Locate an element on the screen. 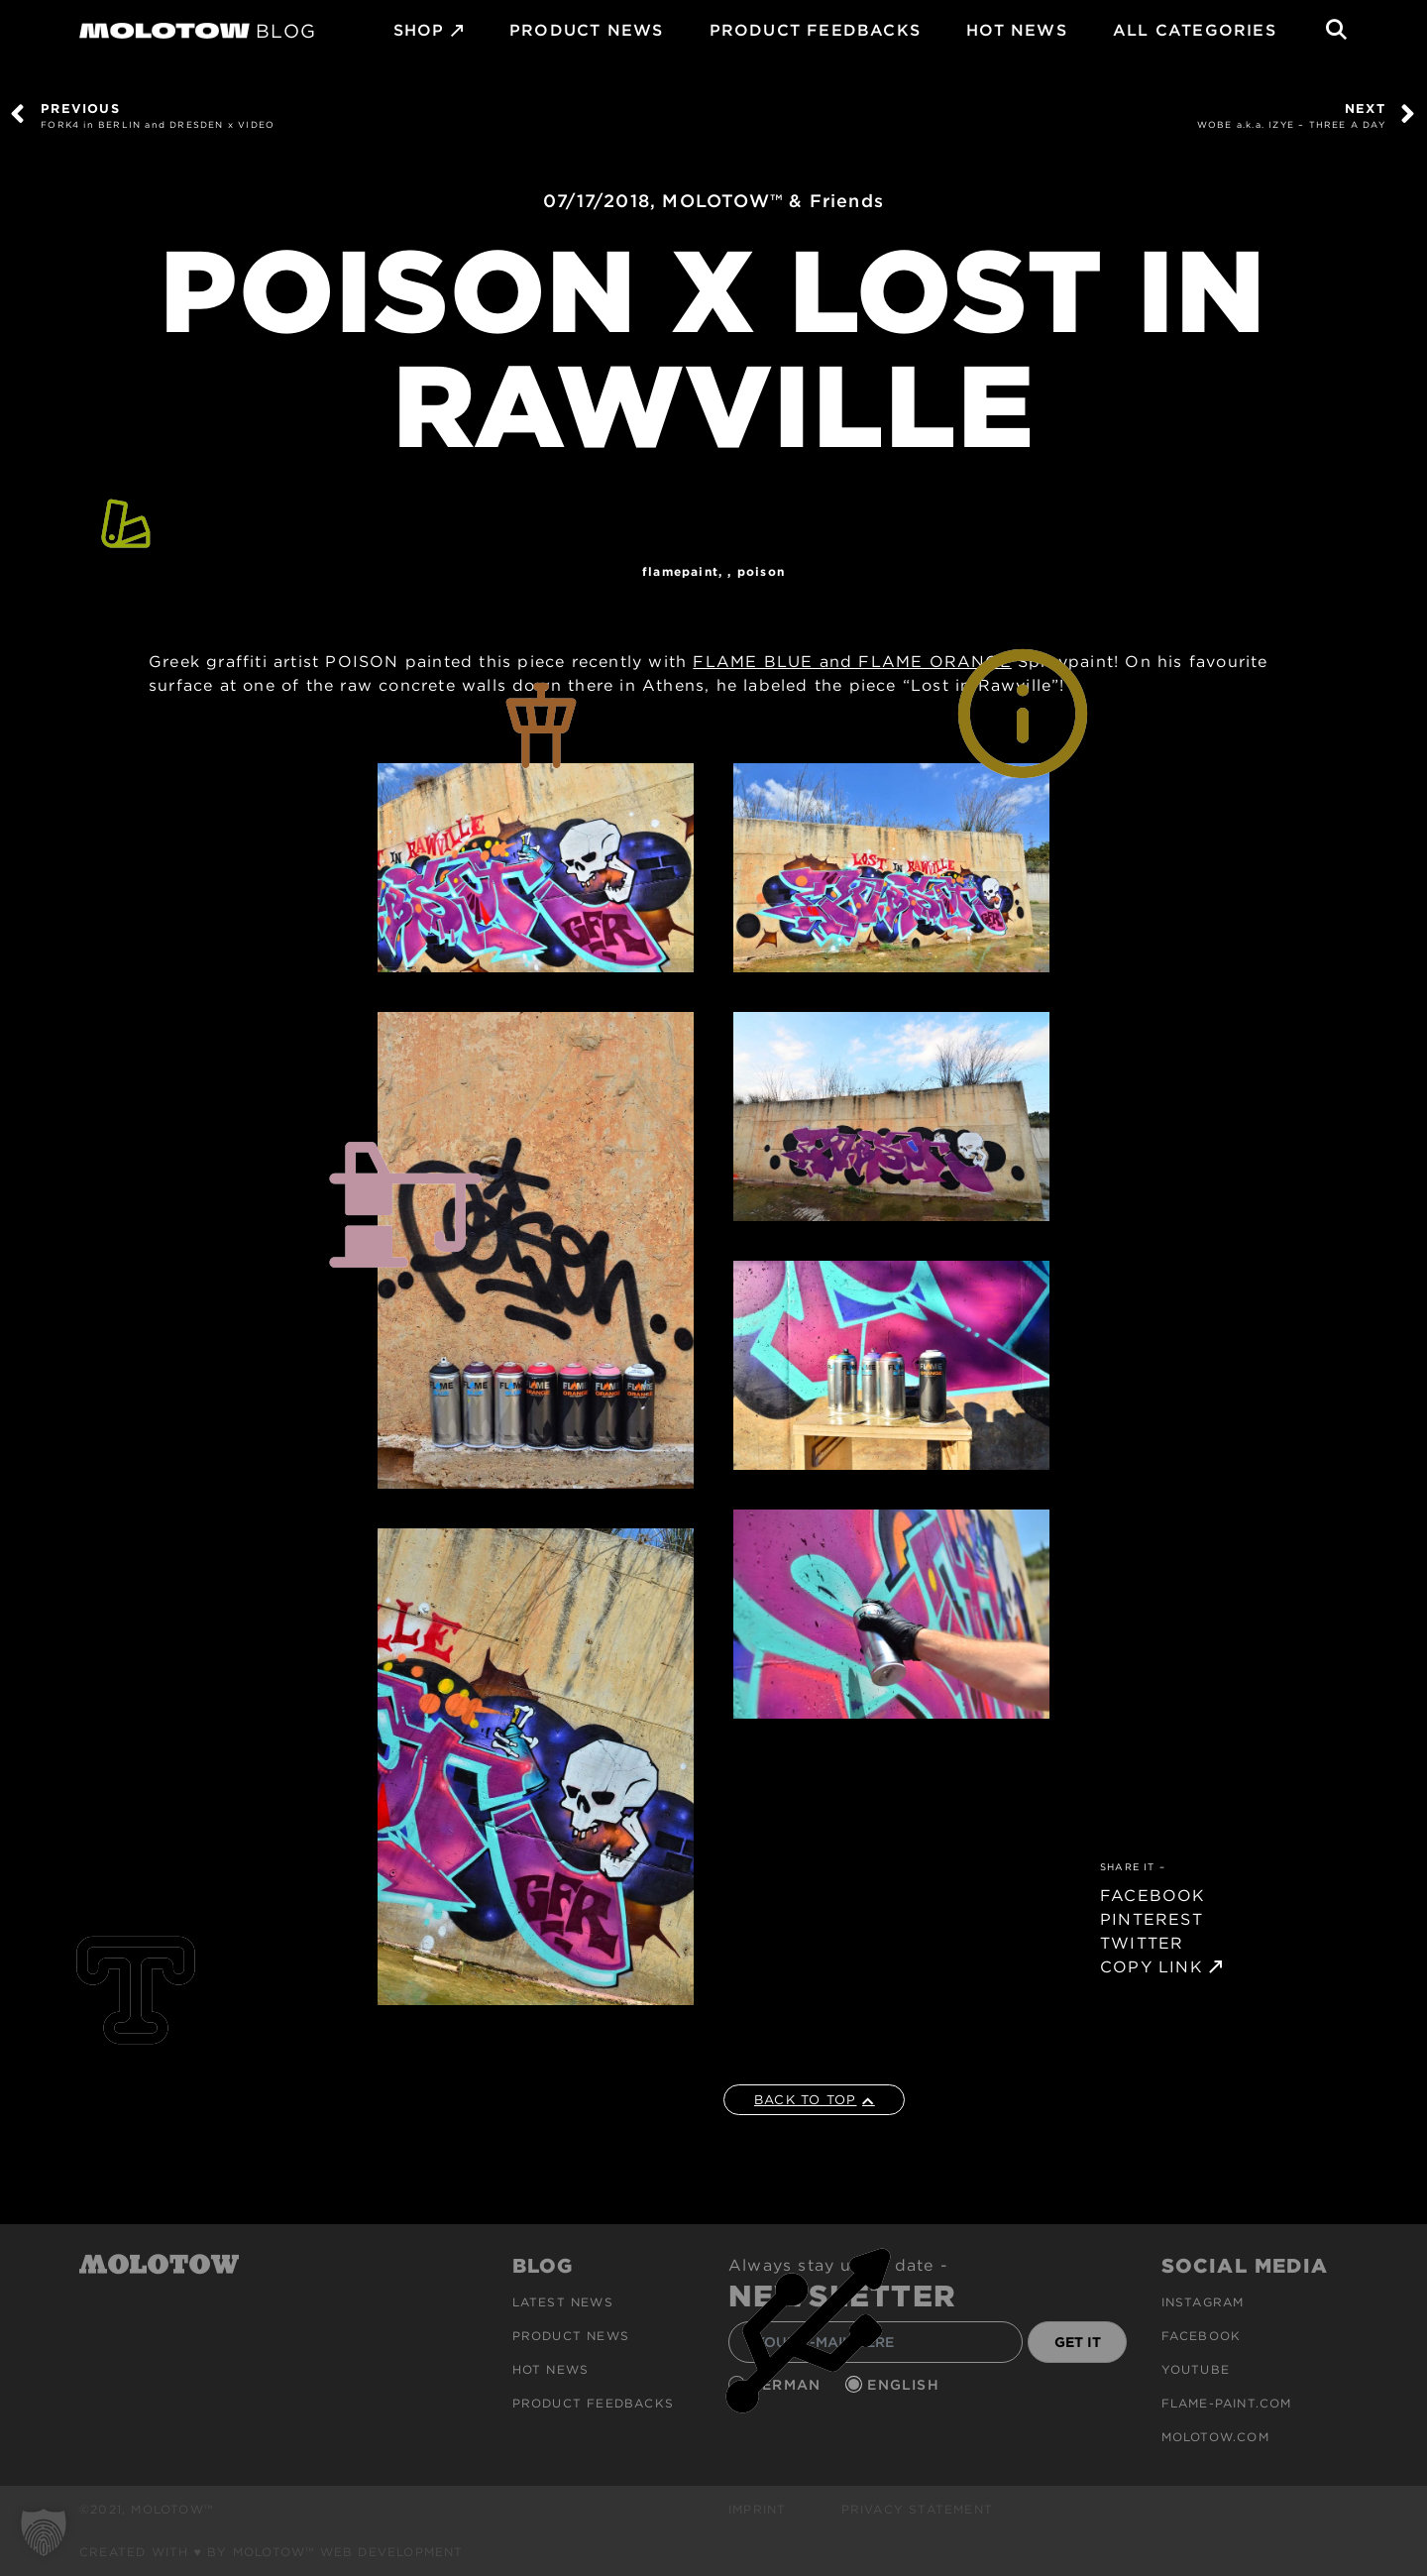 This screenshot has width=1427, height=2576. view more information or details is located at coordinates (1023, 714).